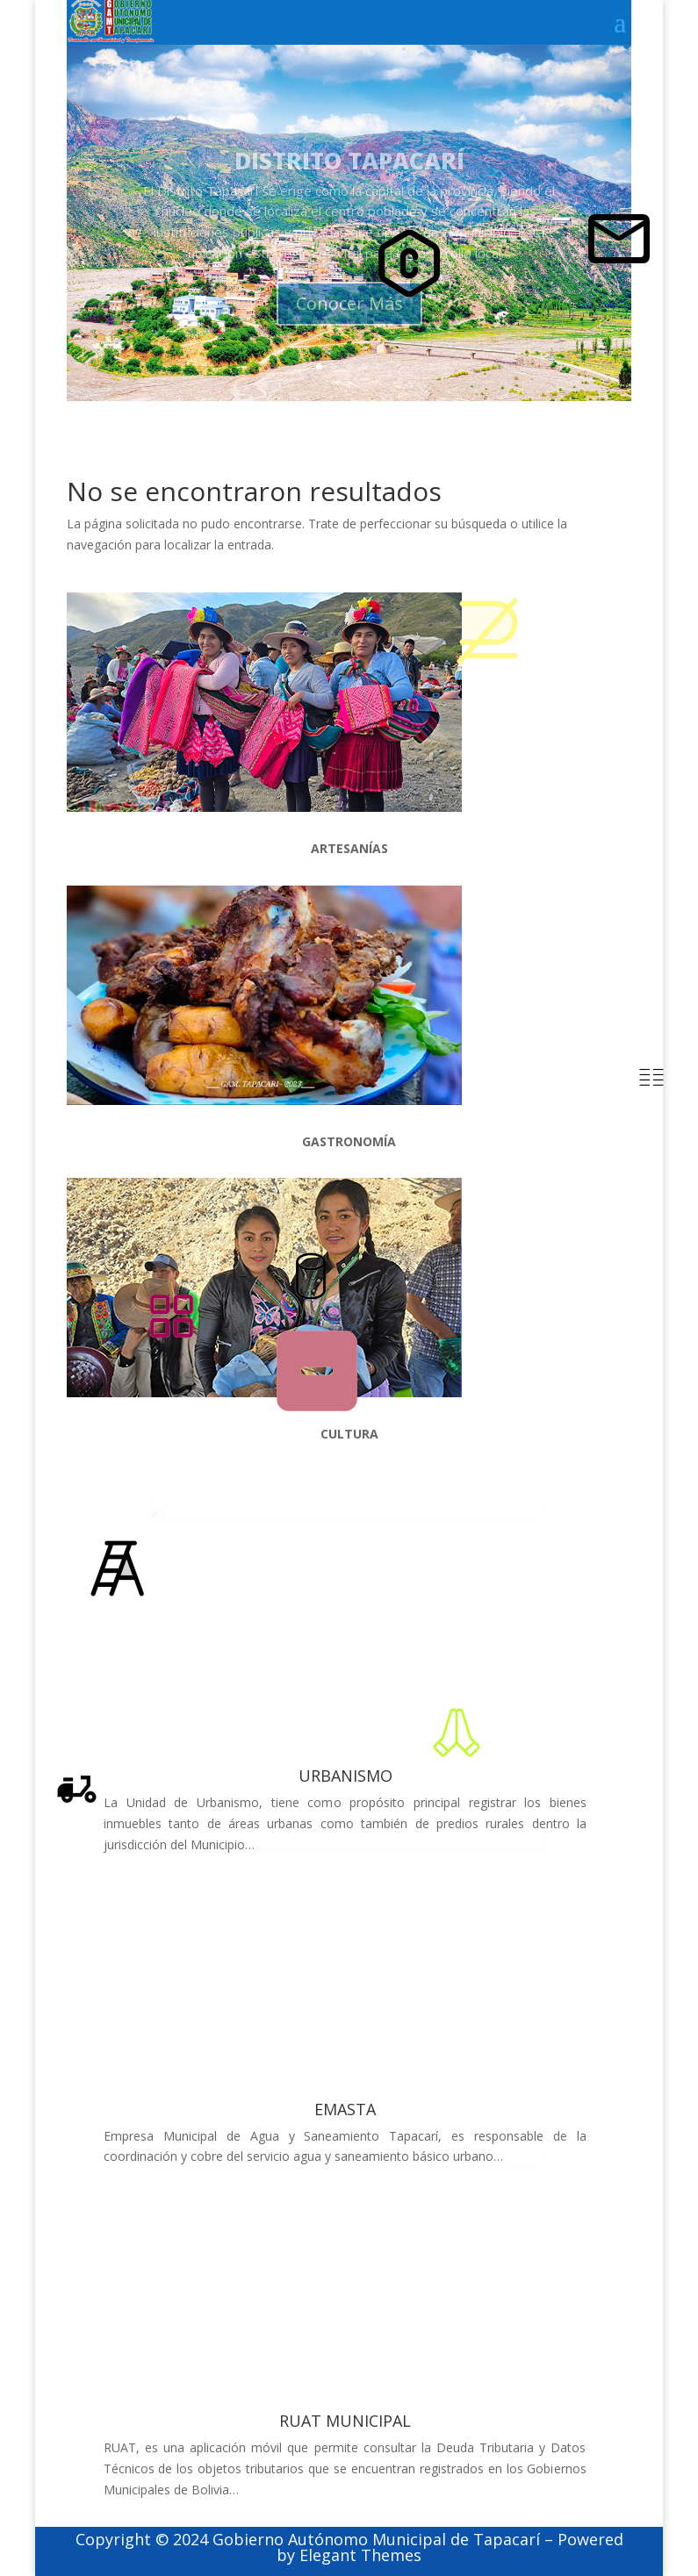  What do you see at coordinates (457, 1733) in the screenshot?
I see `send a prayer or blessing` at bounding box center [457, 1733].